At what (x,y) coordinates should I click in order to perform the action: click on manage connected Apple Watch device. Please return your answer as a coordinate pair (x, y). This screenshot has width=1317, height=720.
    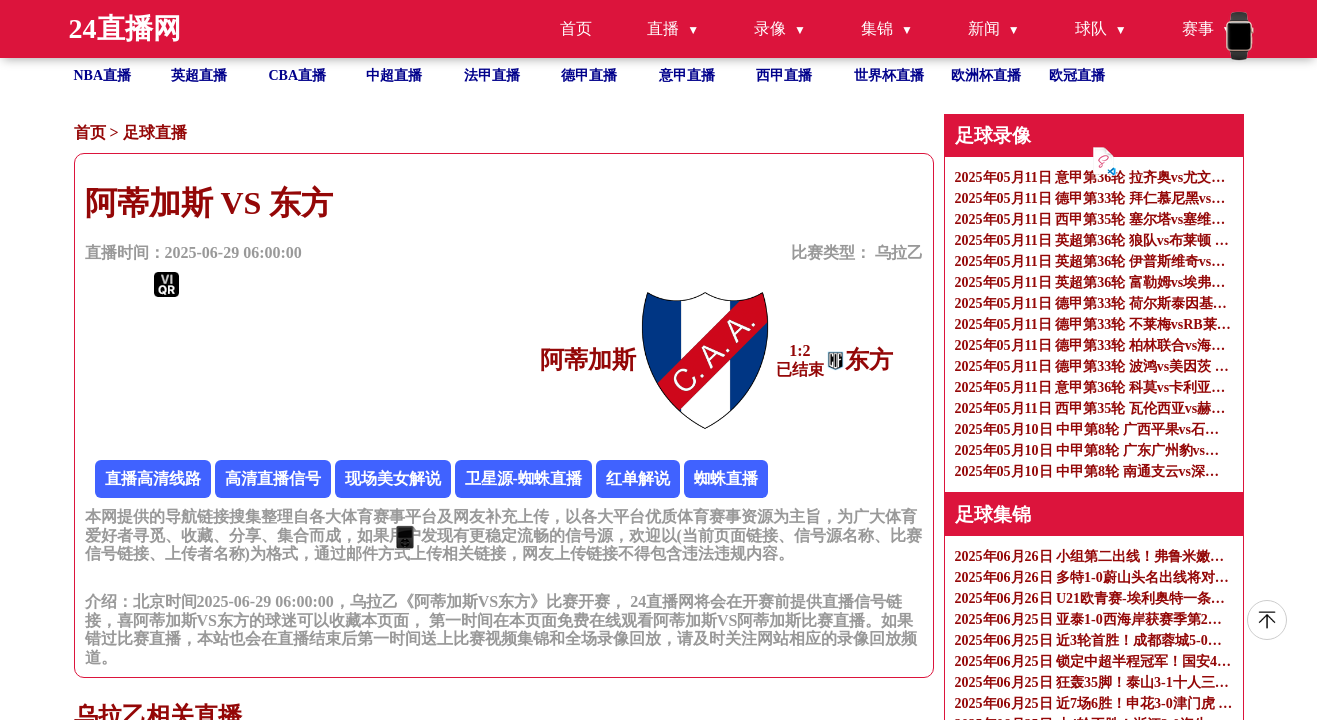
    Looking at the image, I should click on (1239, 36).